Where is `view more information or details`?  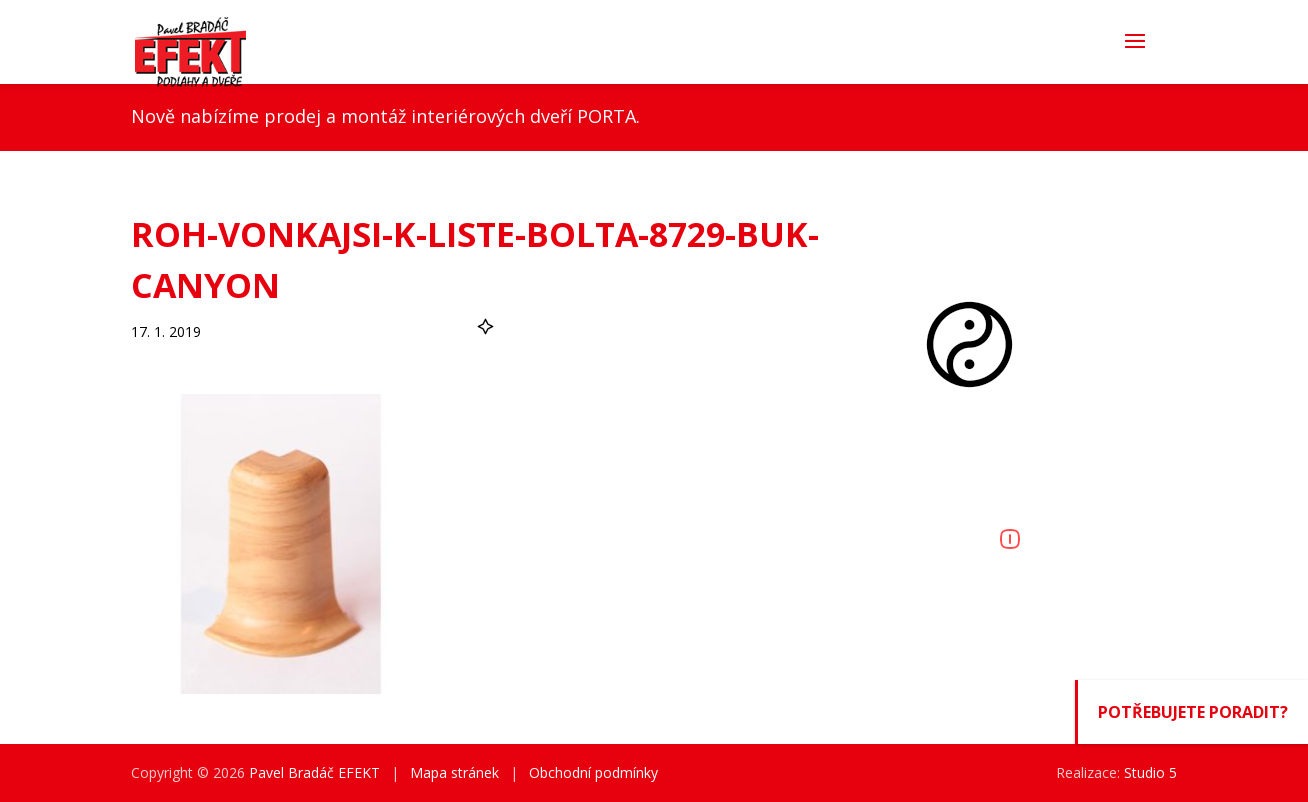
view more information or details is located at coordinates (1010, 539).